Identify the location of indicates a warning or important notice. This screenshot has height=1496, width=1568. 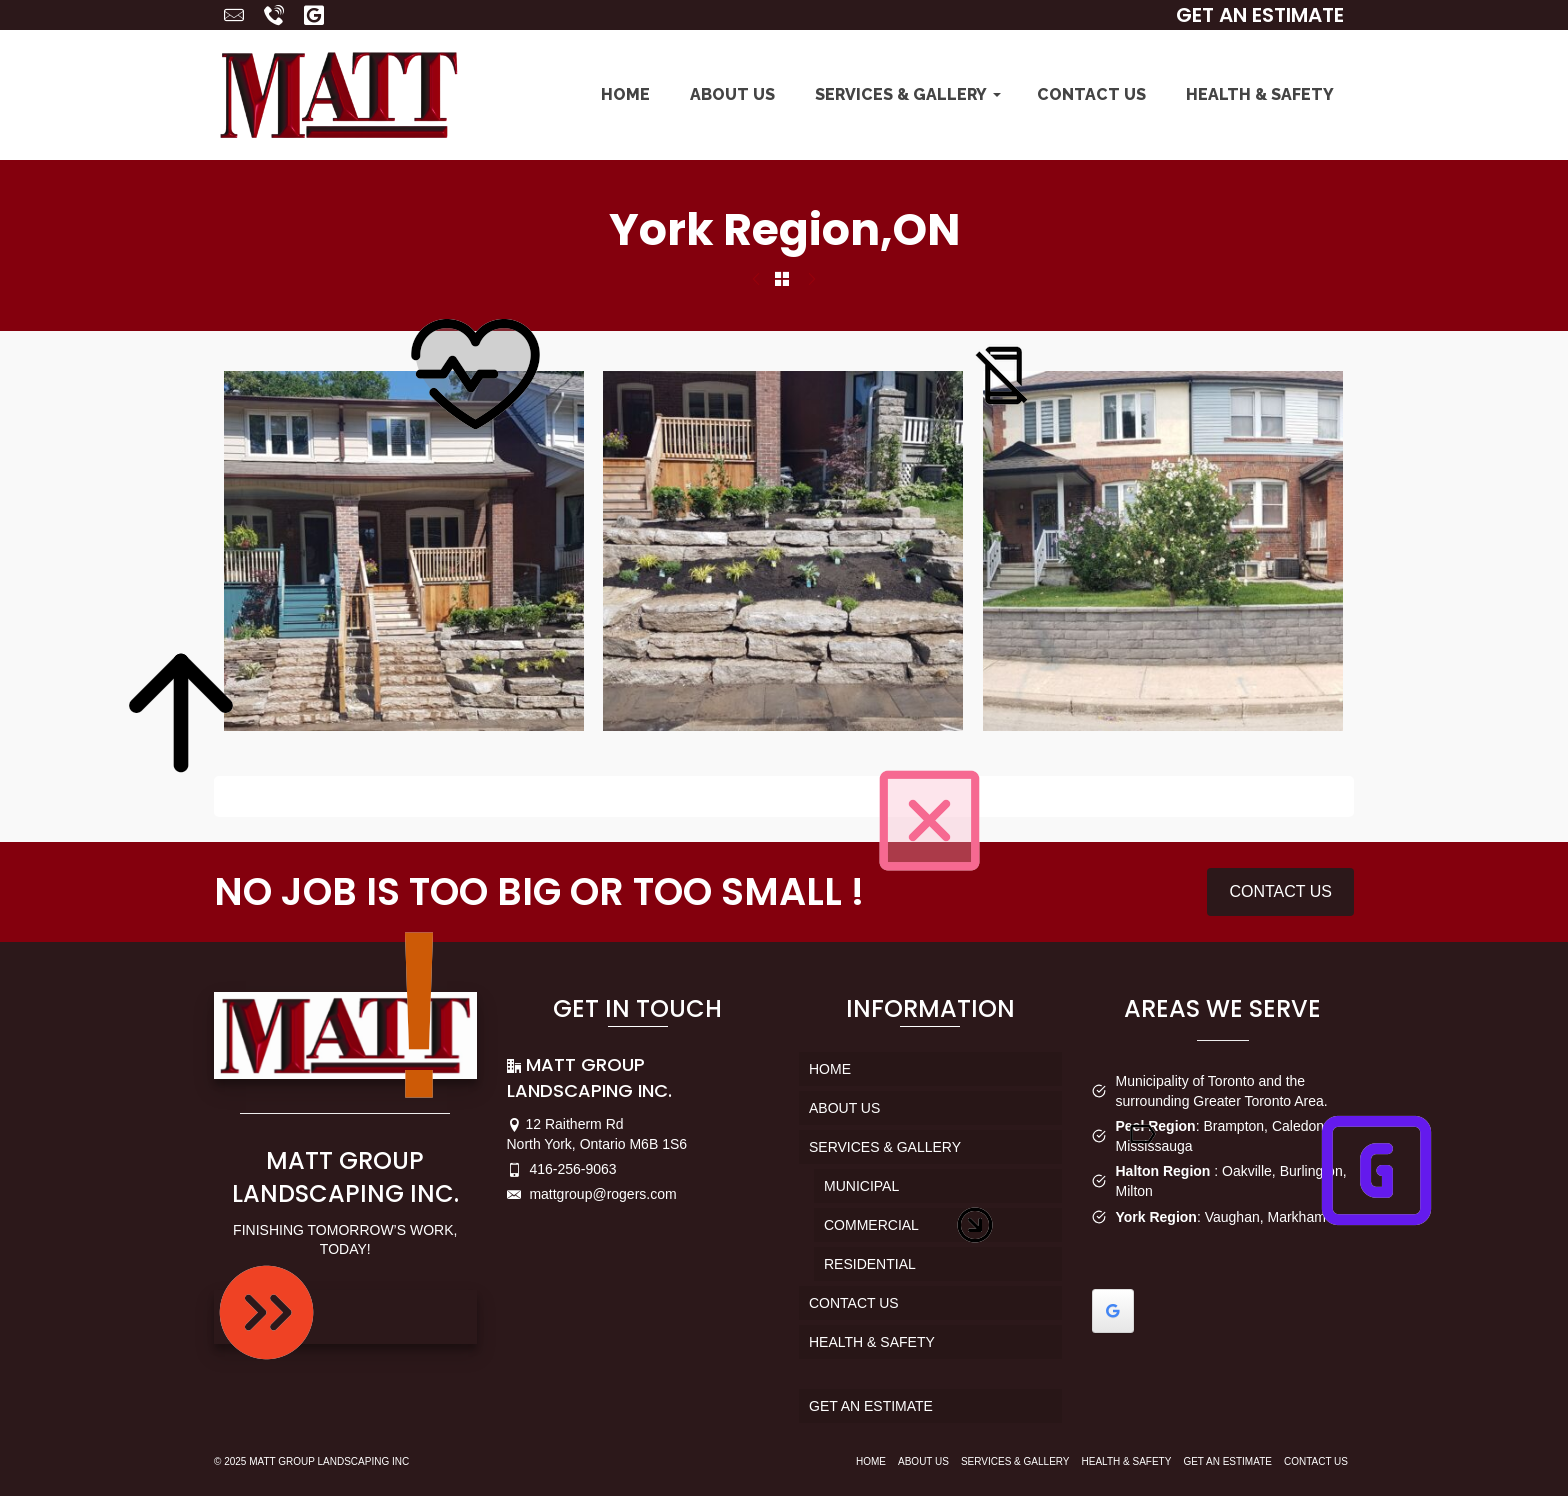
(419, 1015).